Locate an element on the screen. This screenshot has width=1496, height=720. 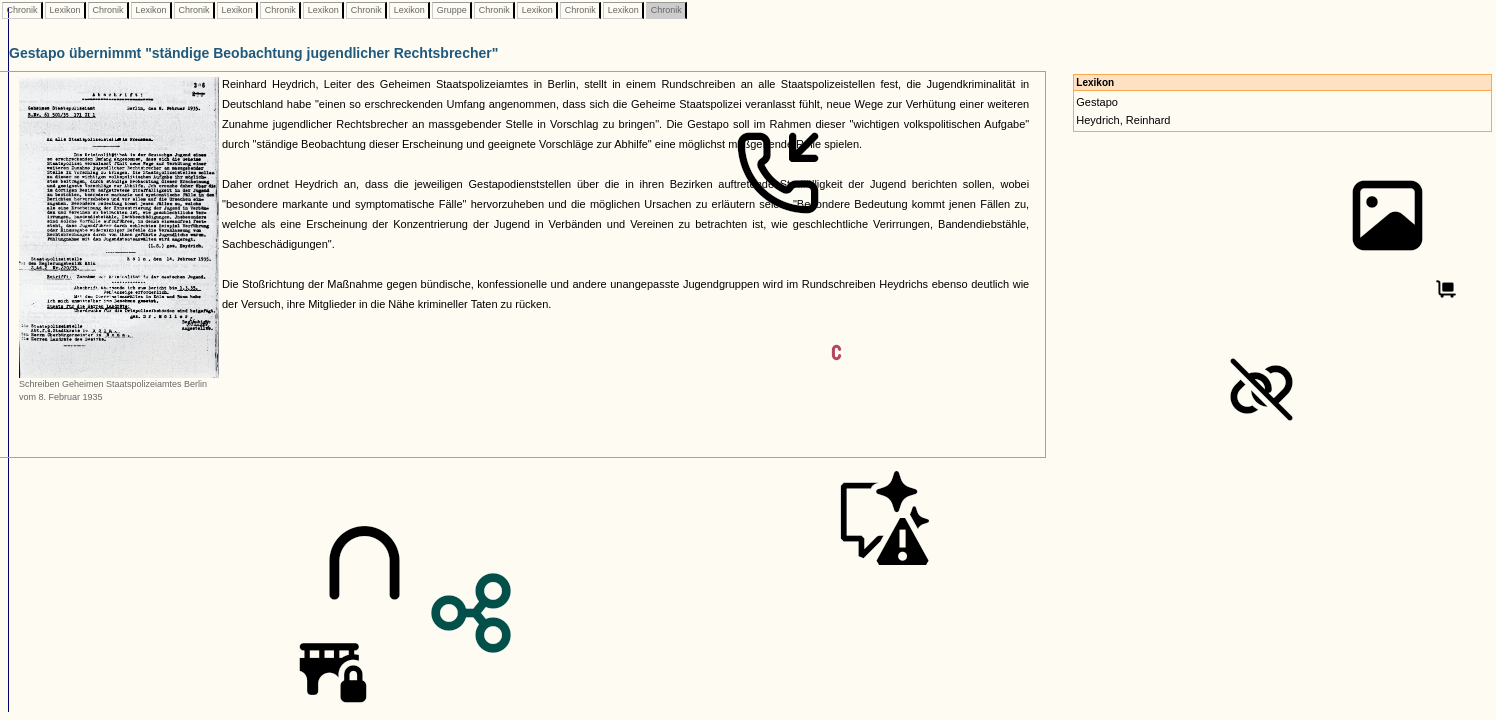
view items ready for shipping is located at coordinates (1446, 289).